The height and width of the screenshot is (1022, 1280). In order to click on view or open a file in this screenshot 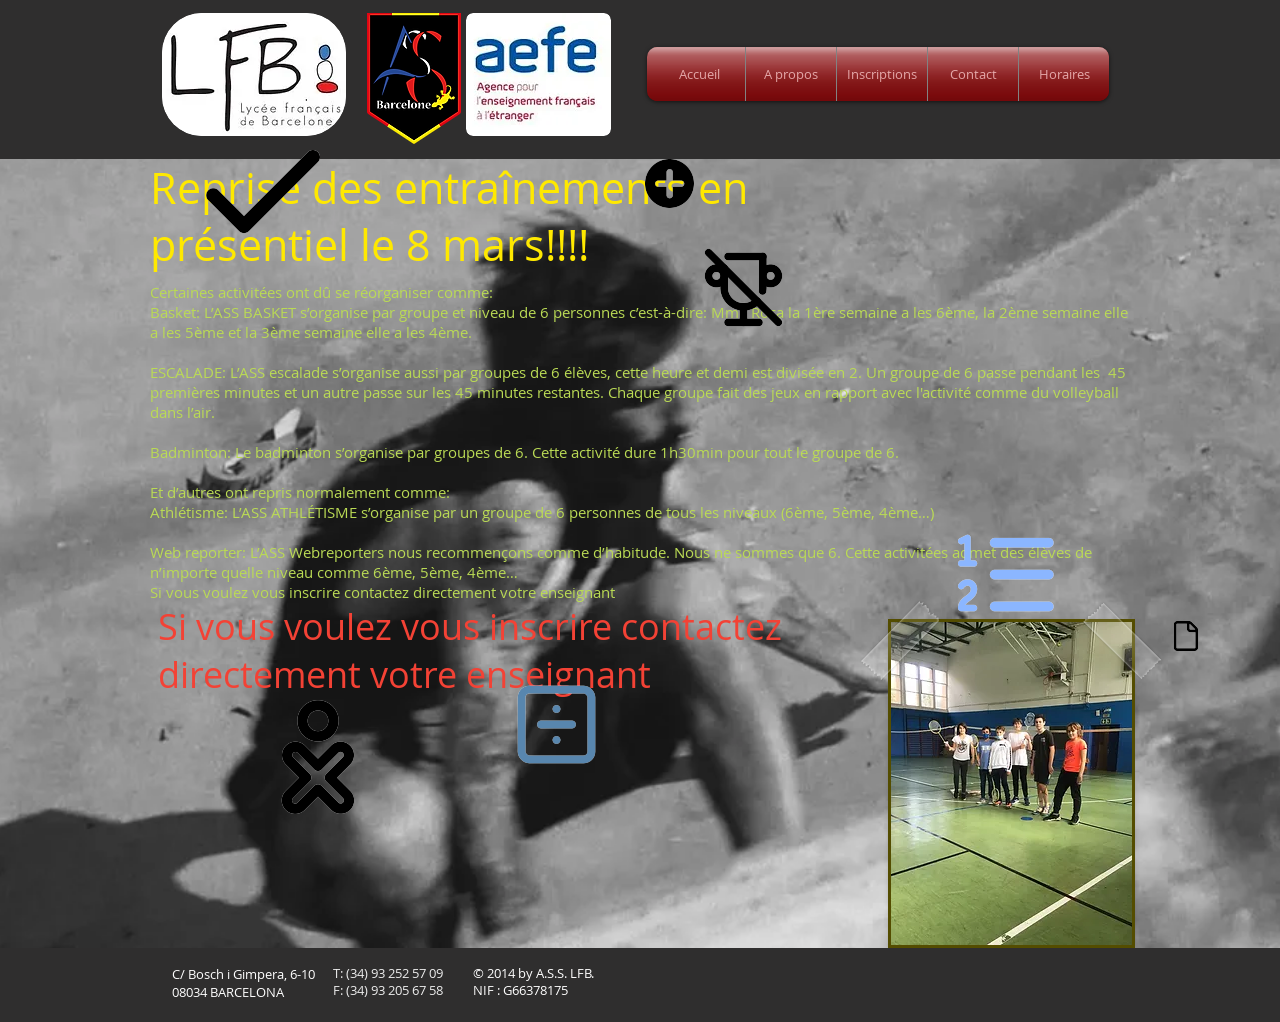, I will do `click(1185, 636)`.